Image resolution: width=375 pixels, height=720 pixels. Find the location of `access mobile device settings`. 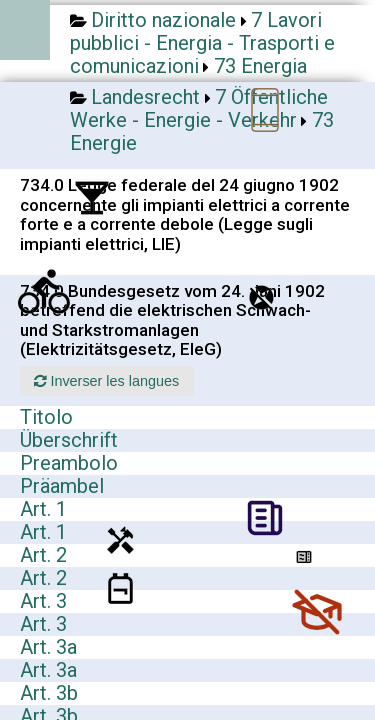

access mobile device settings is located at coordinates (265, 110).